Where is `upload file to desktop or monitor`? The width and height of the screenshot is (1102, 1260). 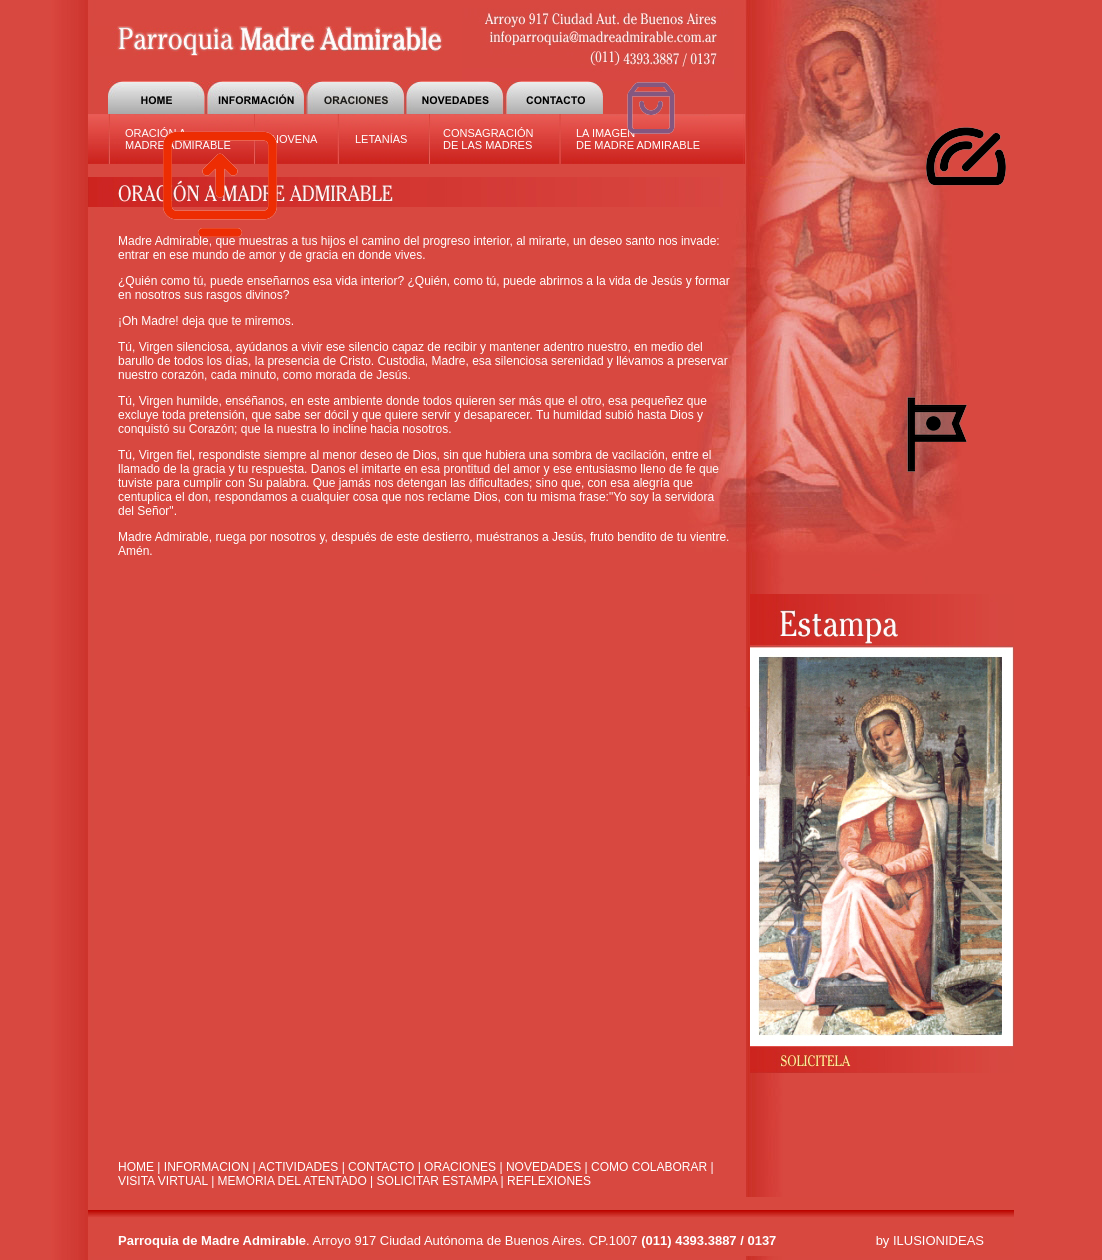
upload file to desktop or monitor is located at coordinates (220, 180).